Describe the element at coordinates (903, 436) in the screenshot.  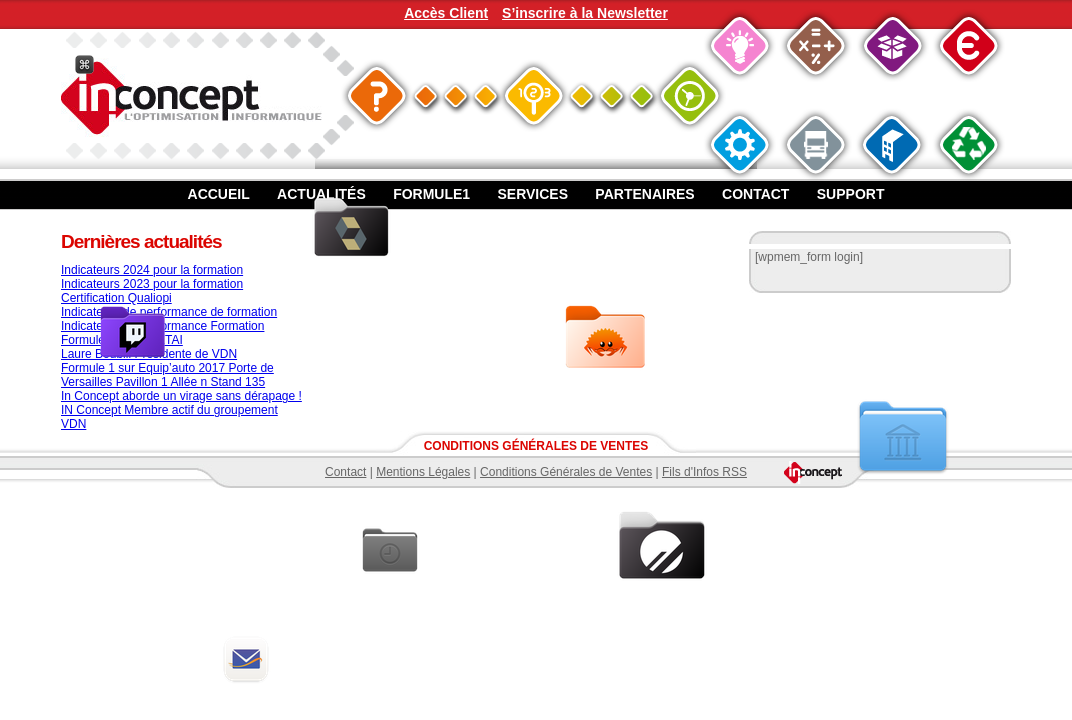
I see `open the system library folder` at that location.